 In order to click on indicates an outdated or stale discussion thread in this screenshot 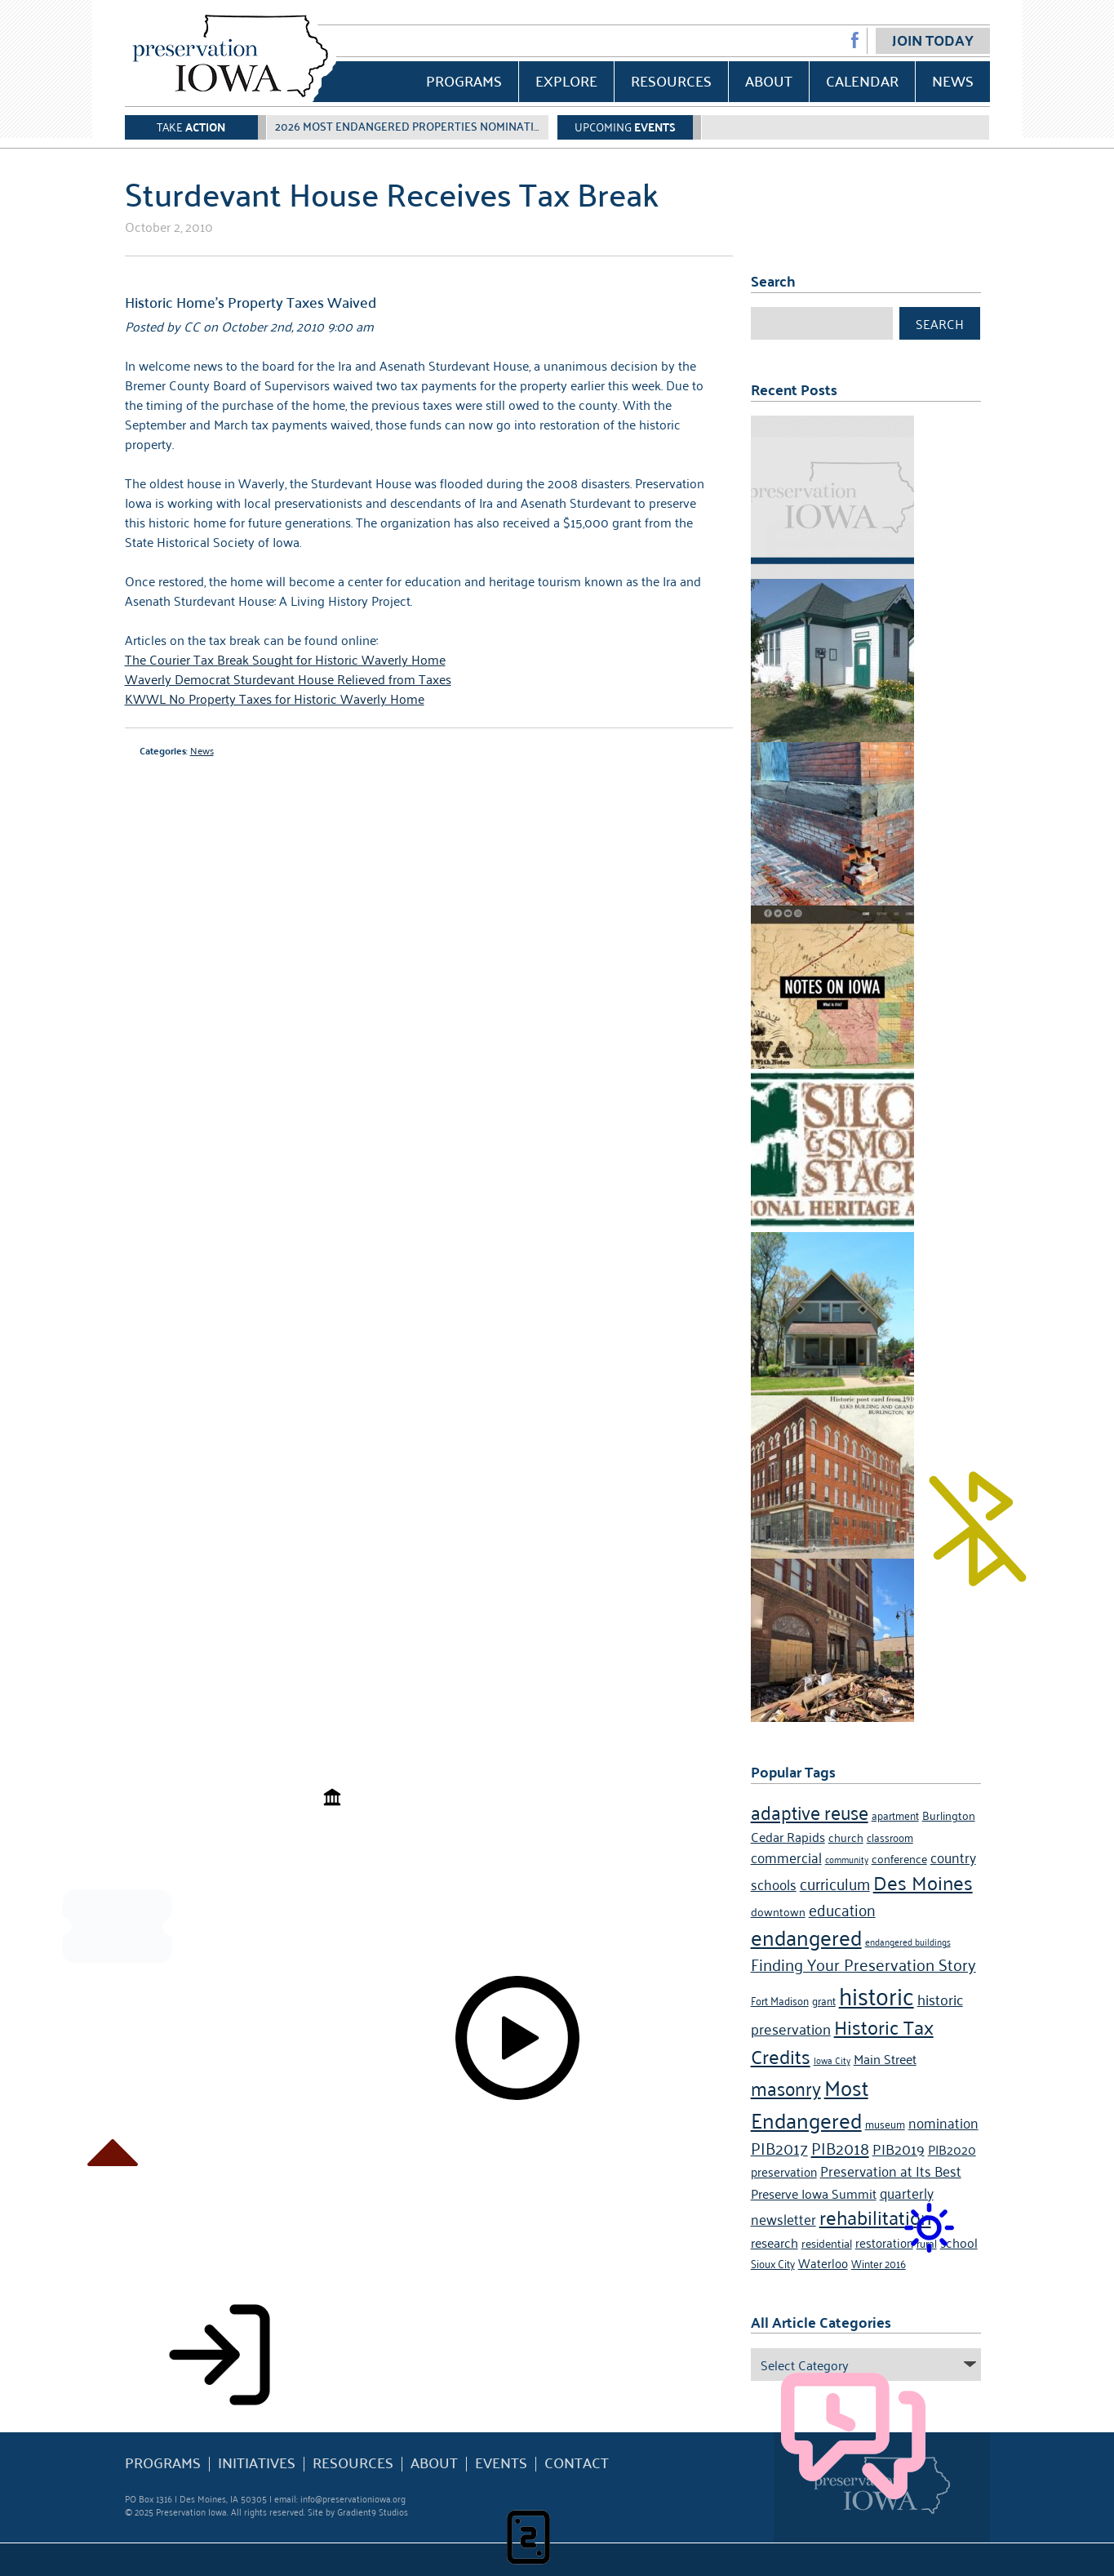, I will do `click(853, 2436)`.